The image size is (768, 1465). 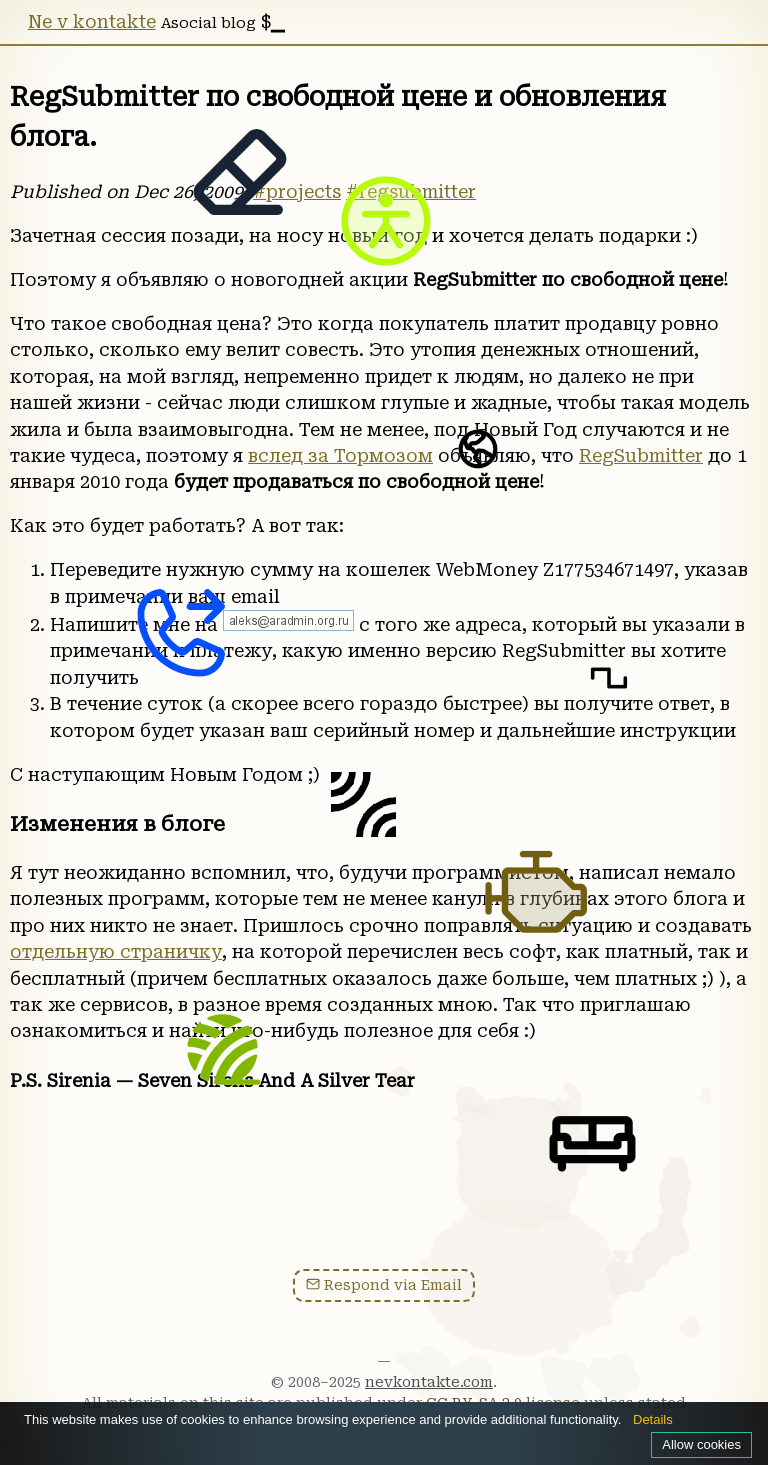 I want to click on toggle square wave audio output, so click(x=609, y=678).